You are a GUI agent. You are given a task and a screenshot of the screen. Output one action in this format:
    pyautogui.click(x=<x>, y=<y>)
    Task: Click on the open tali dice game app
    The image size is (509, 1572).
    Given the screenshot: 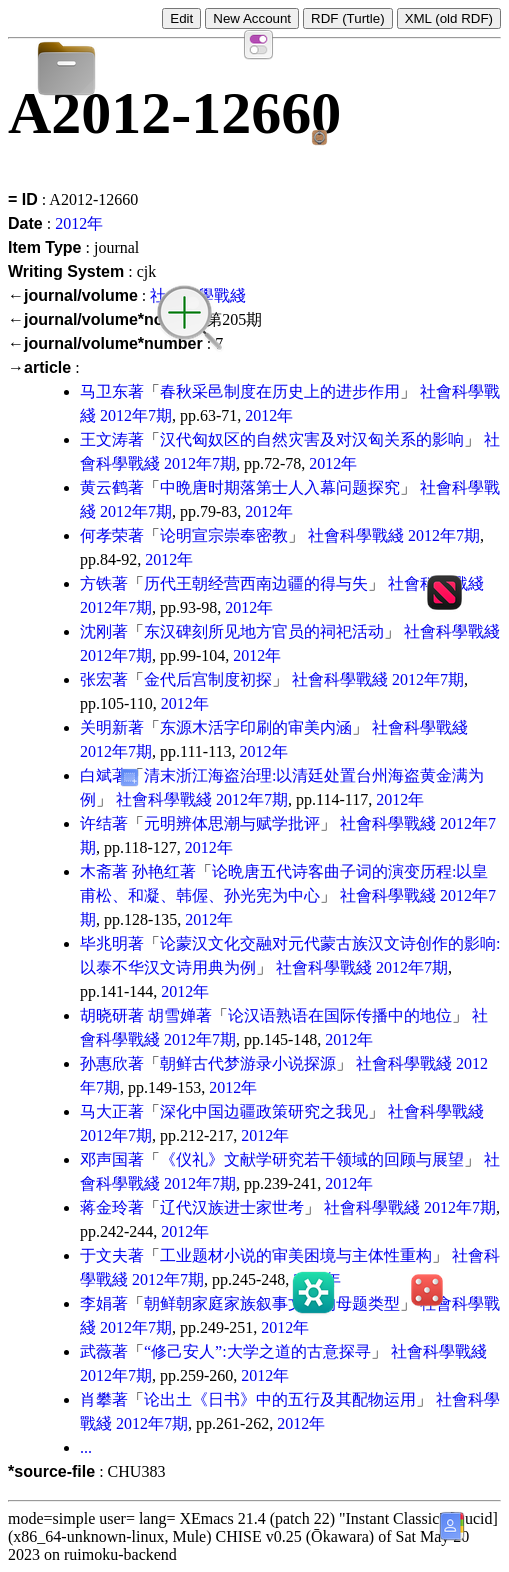 What is the action you would take?
    pyautogui.click(x=427, y=1290)
    